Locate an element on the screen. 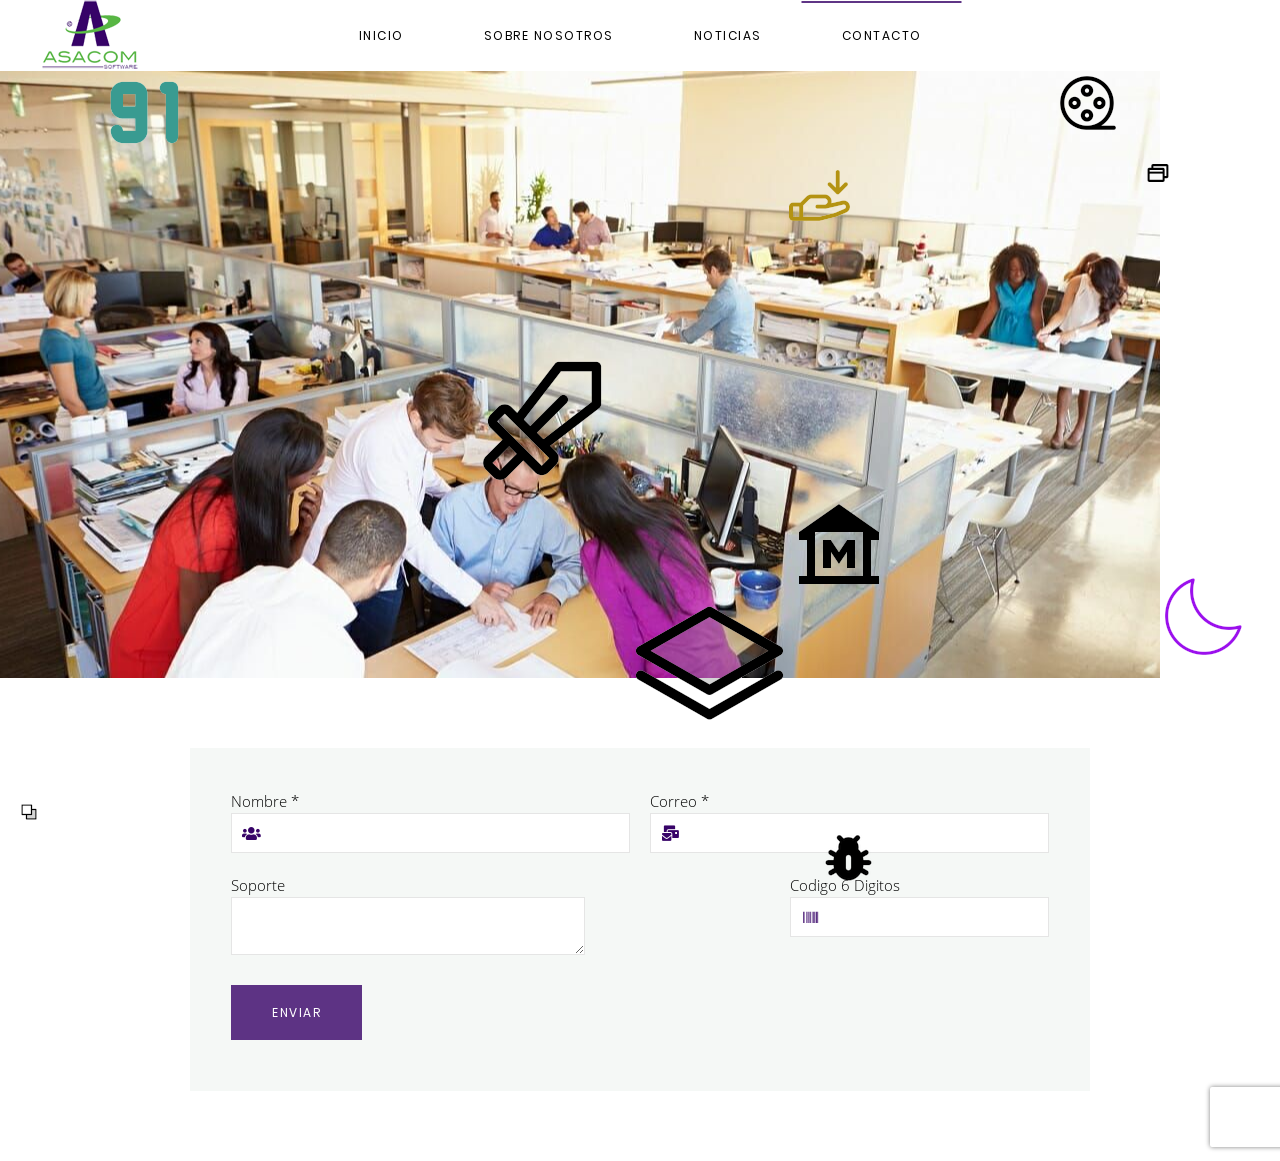 Image resolution: width=1280 pixels, height=1161 pixels. view open browser windows is located at coordinates (1158, 173).